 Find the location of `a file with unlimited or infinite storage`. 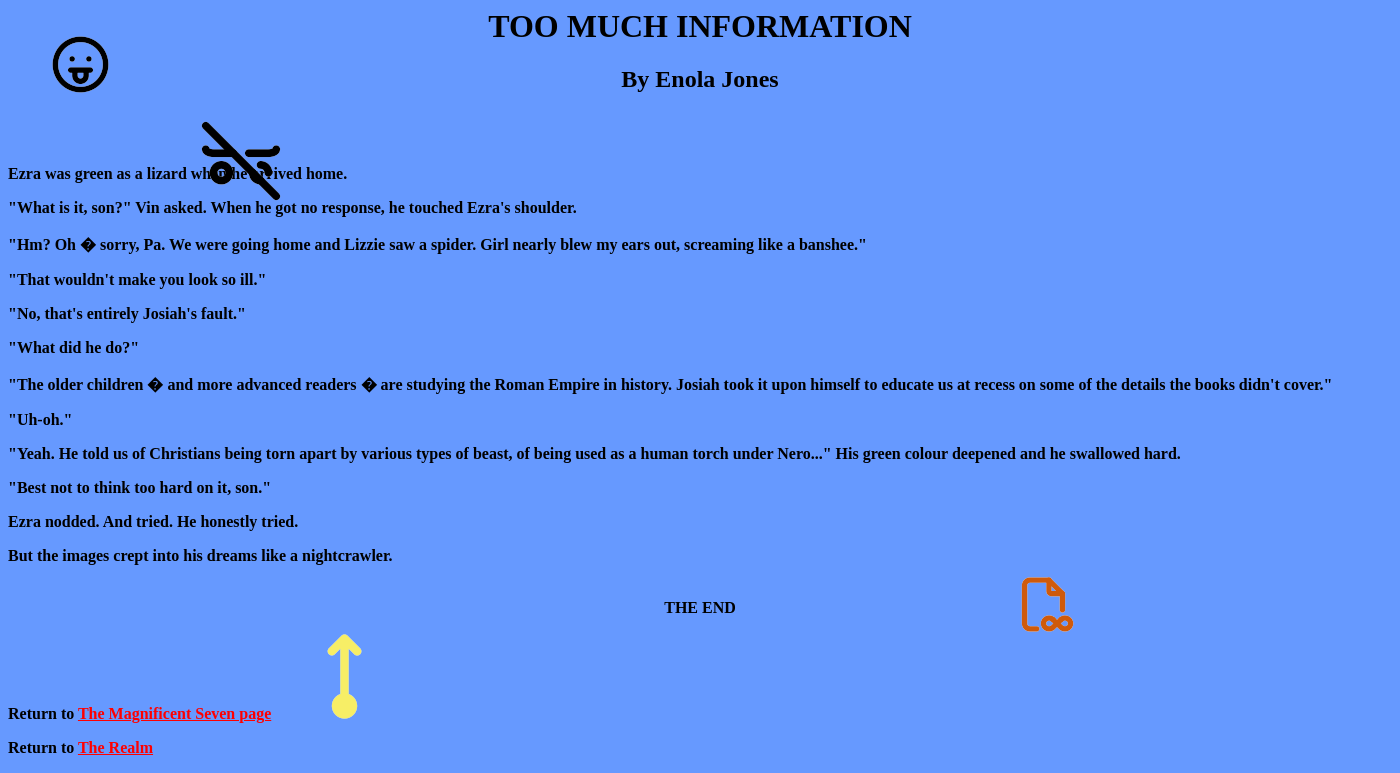

a file with unlimited or infinite storage is located at coordinates (1043, 604).